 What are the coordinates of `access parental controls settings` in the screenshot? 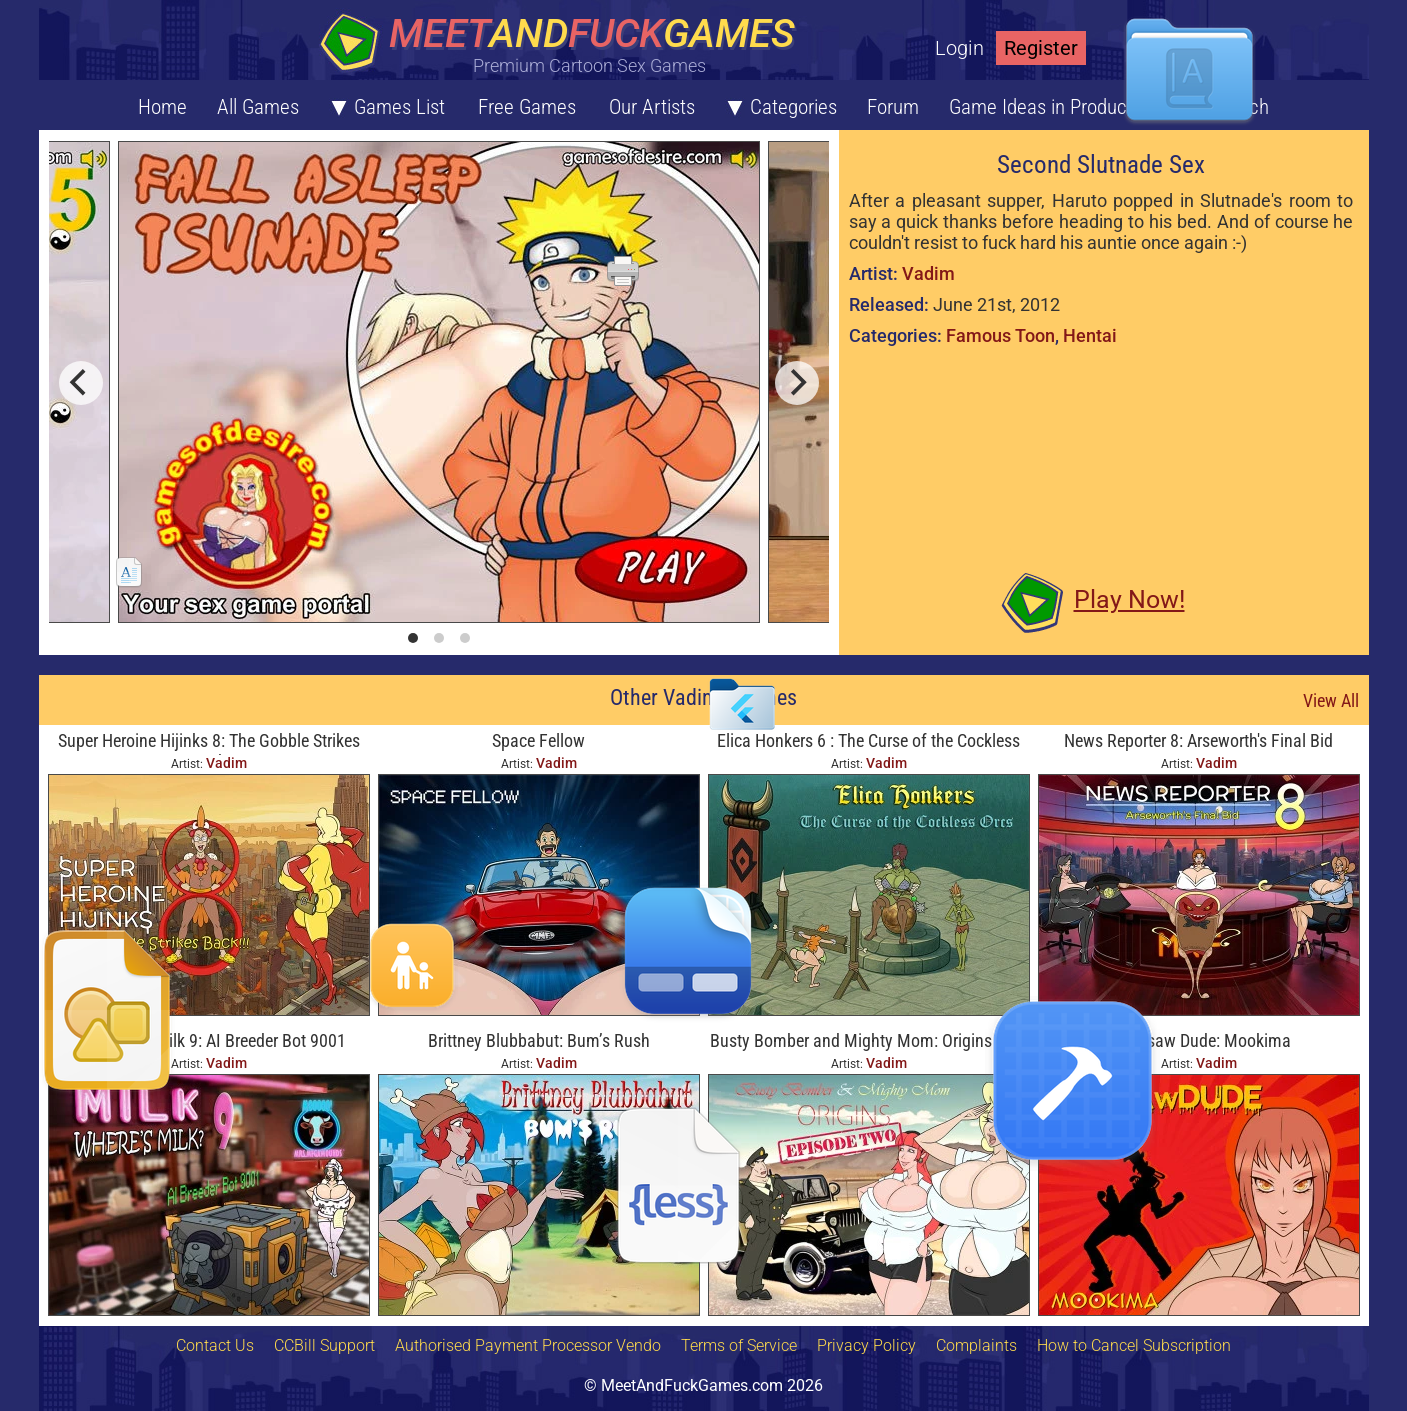 It's located at (412, 967).